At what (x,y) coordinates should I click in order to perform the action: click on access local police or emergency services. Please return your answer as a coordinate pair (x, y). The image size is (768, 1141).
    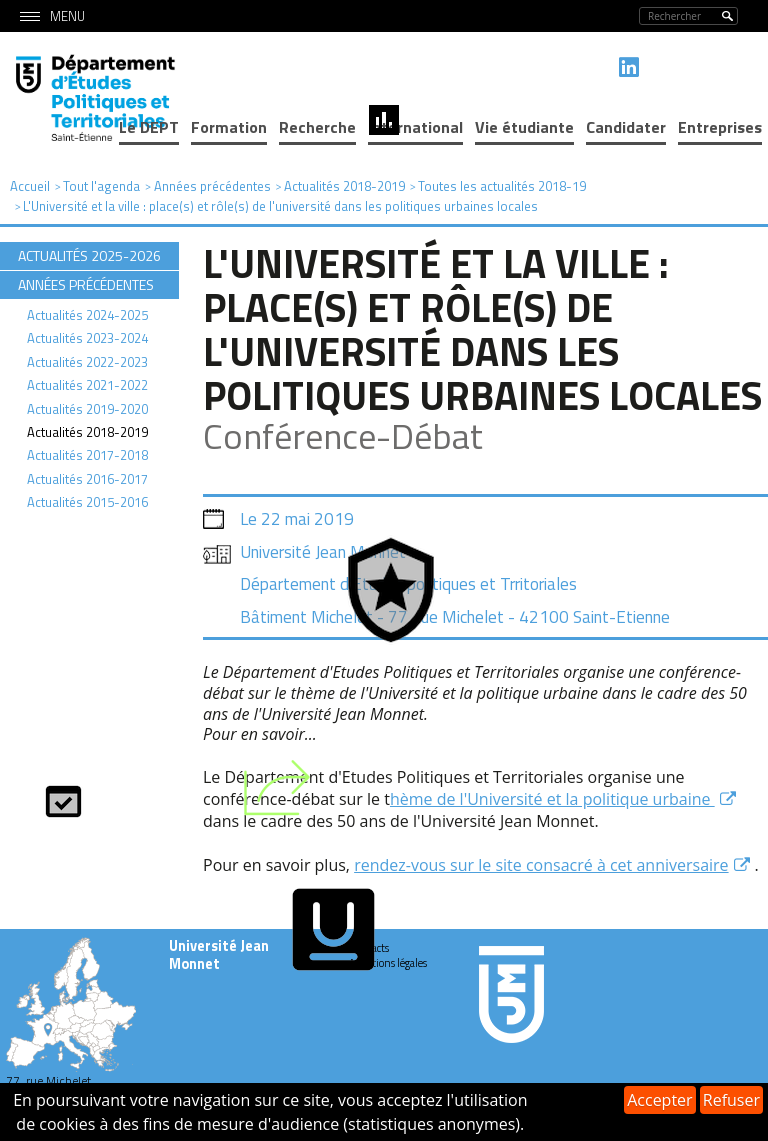
    Looking at the image, I should click on (391, 590).